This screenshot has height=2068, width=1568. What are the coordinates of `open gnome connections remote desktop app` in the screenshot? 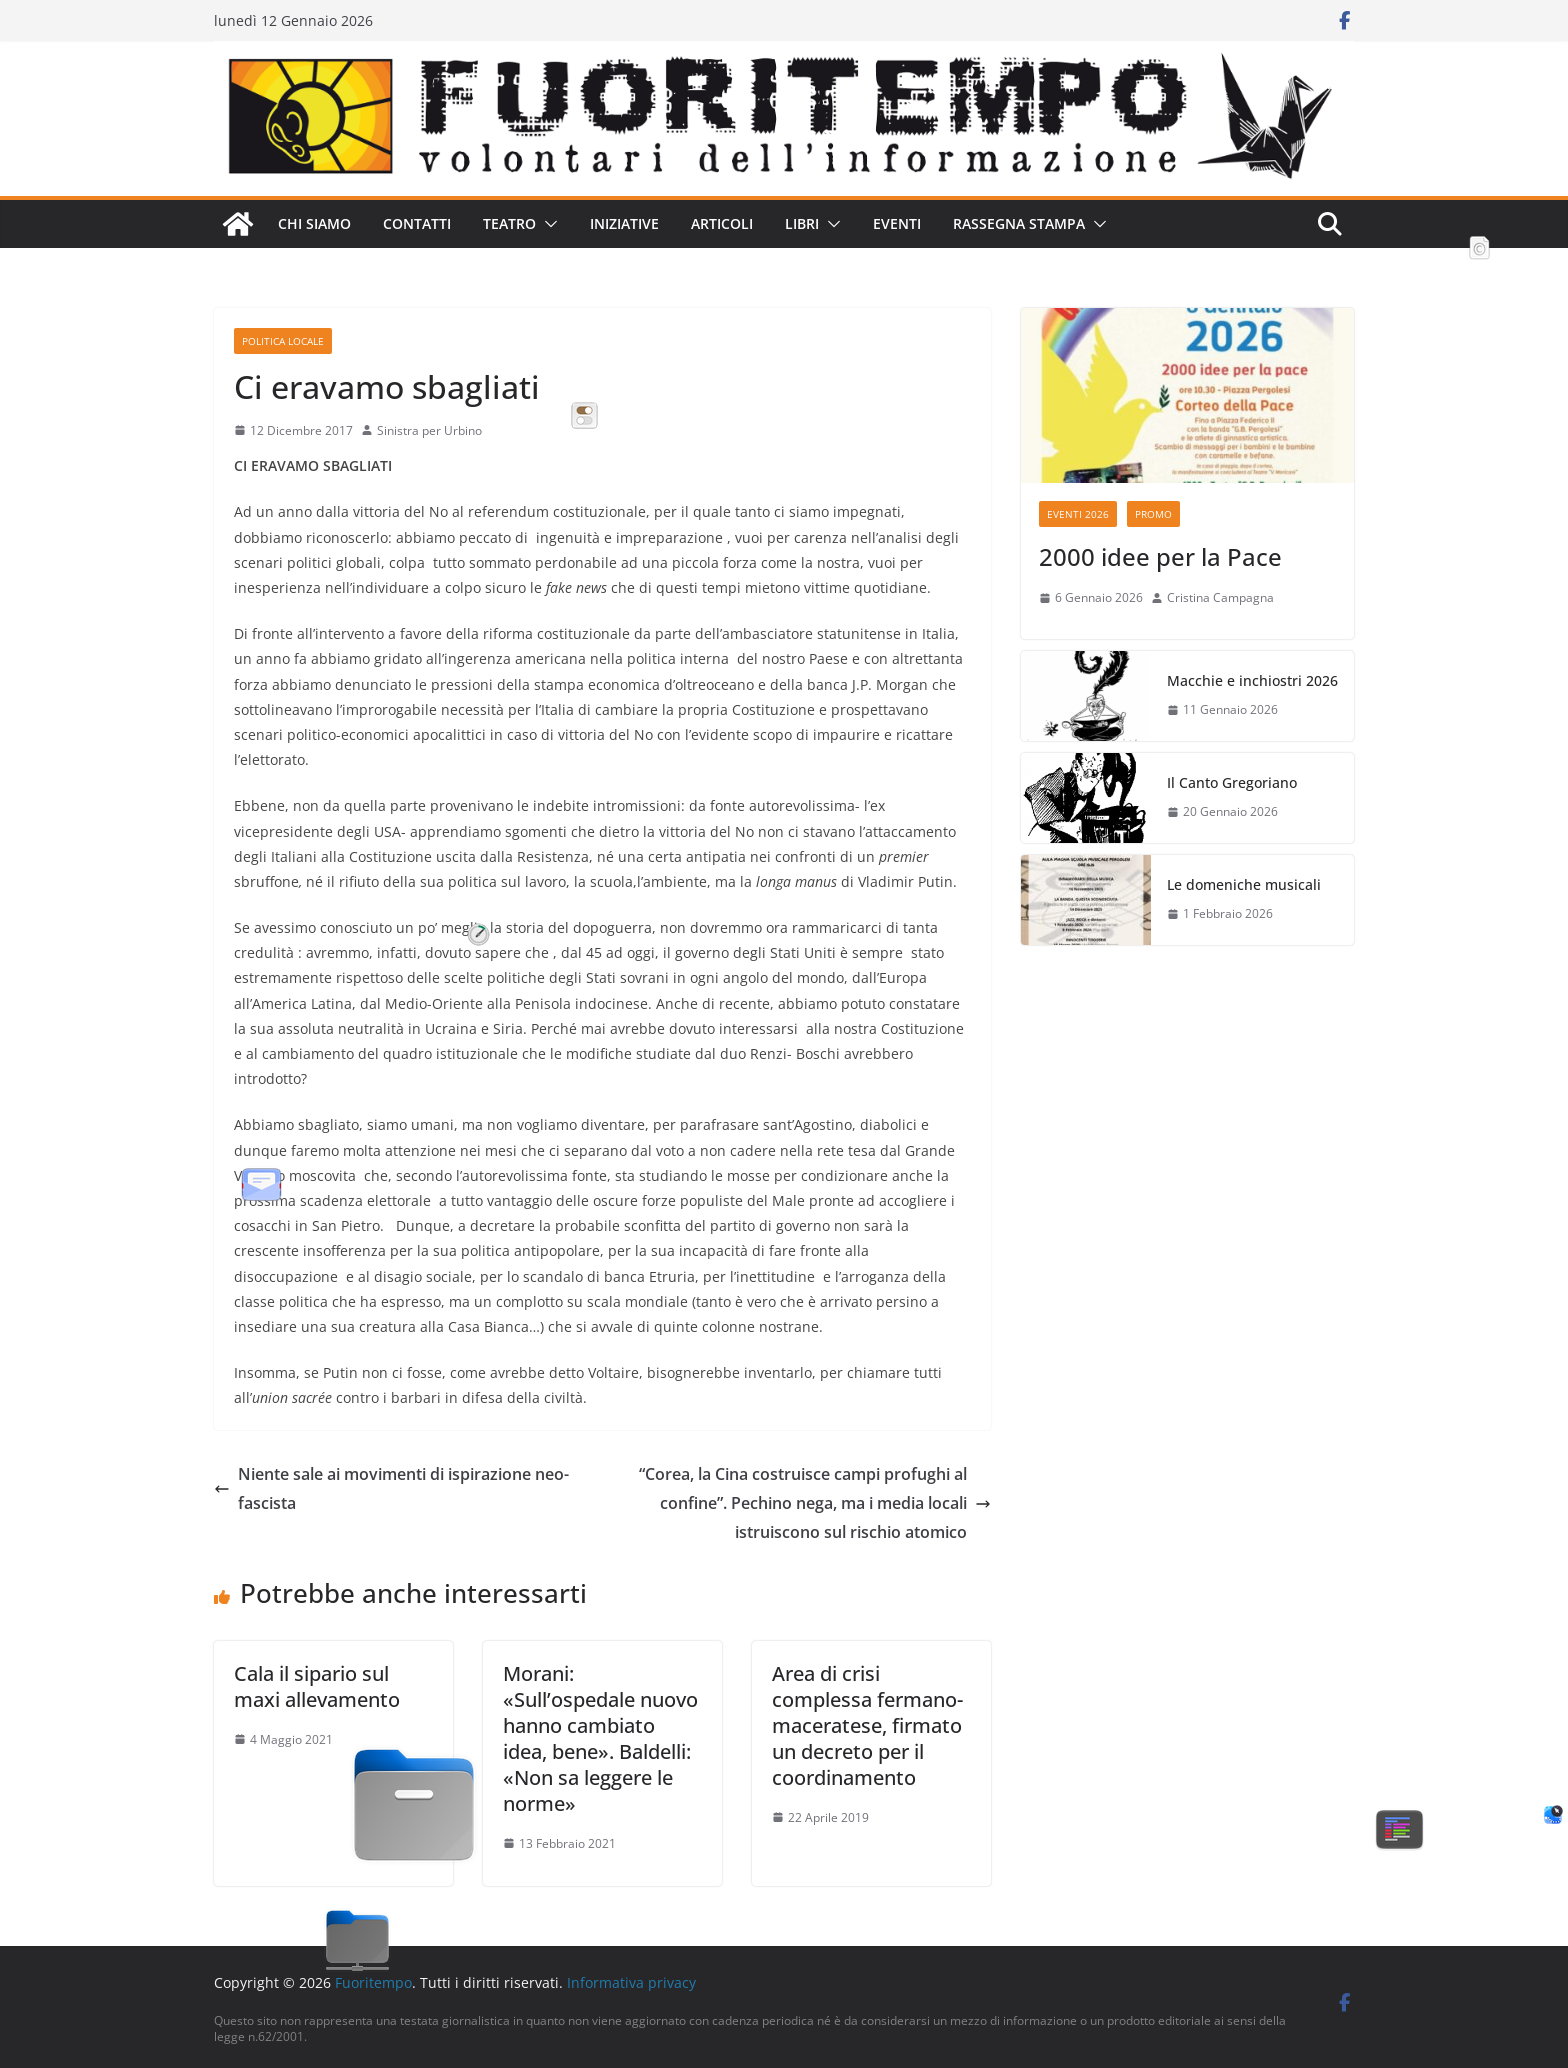 It's located at (1553, 1815).